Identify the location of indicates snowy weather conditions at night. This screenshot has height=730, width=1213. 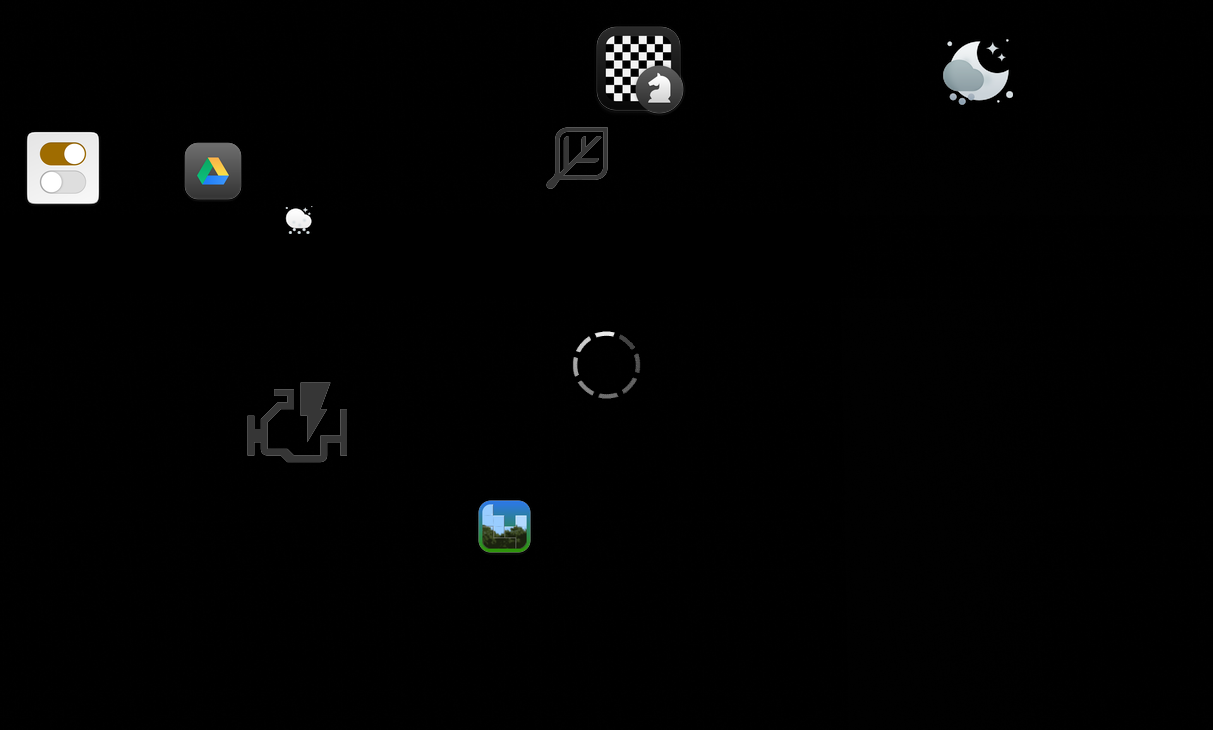
(299, 220).